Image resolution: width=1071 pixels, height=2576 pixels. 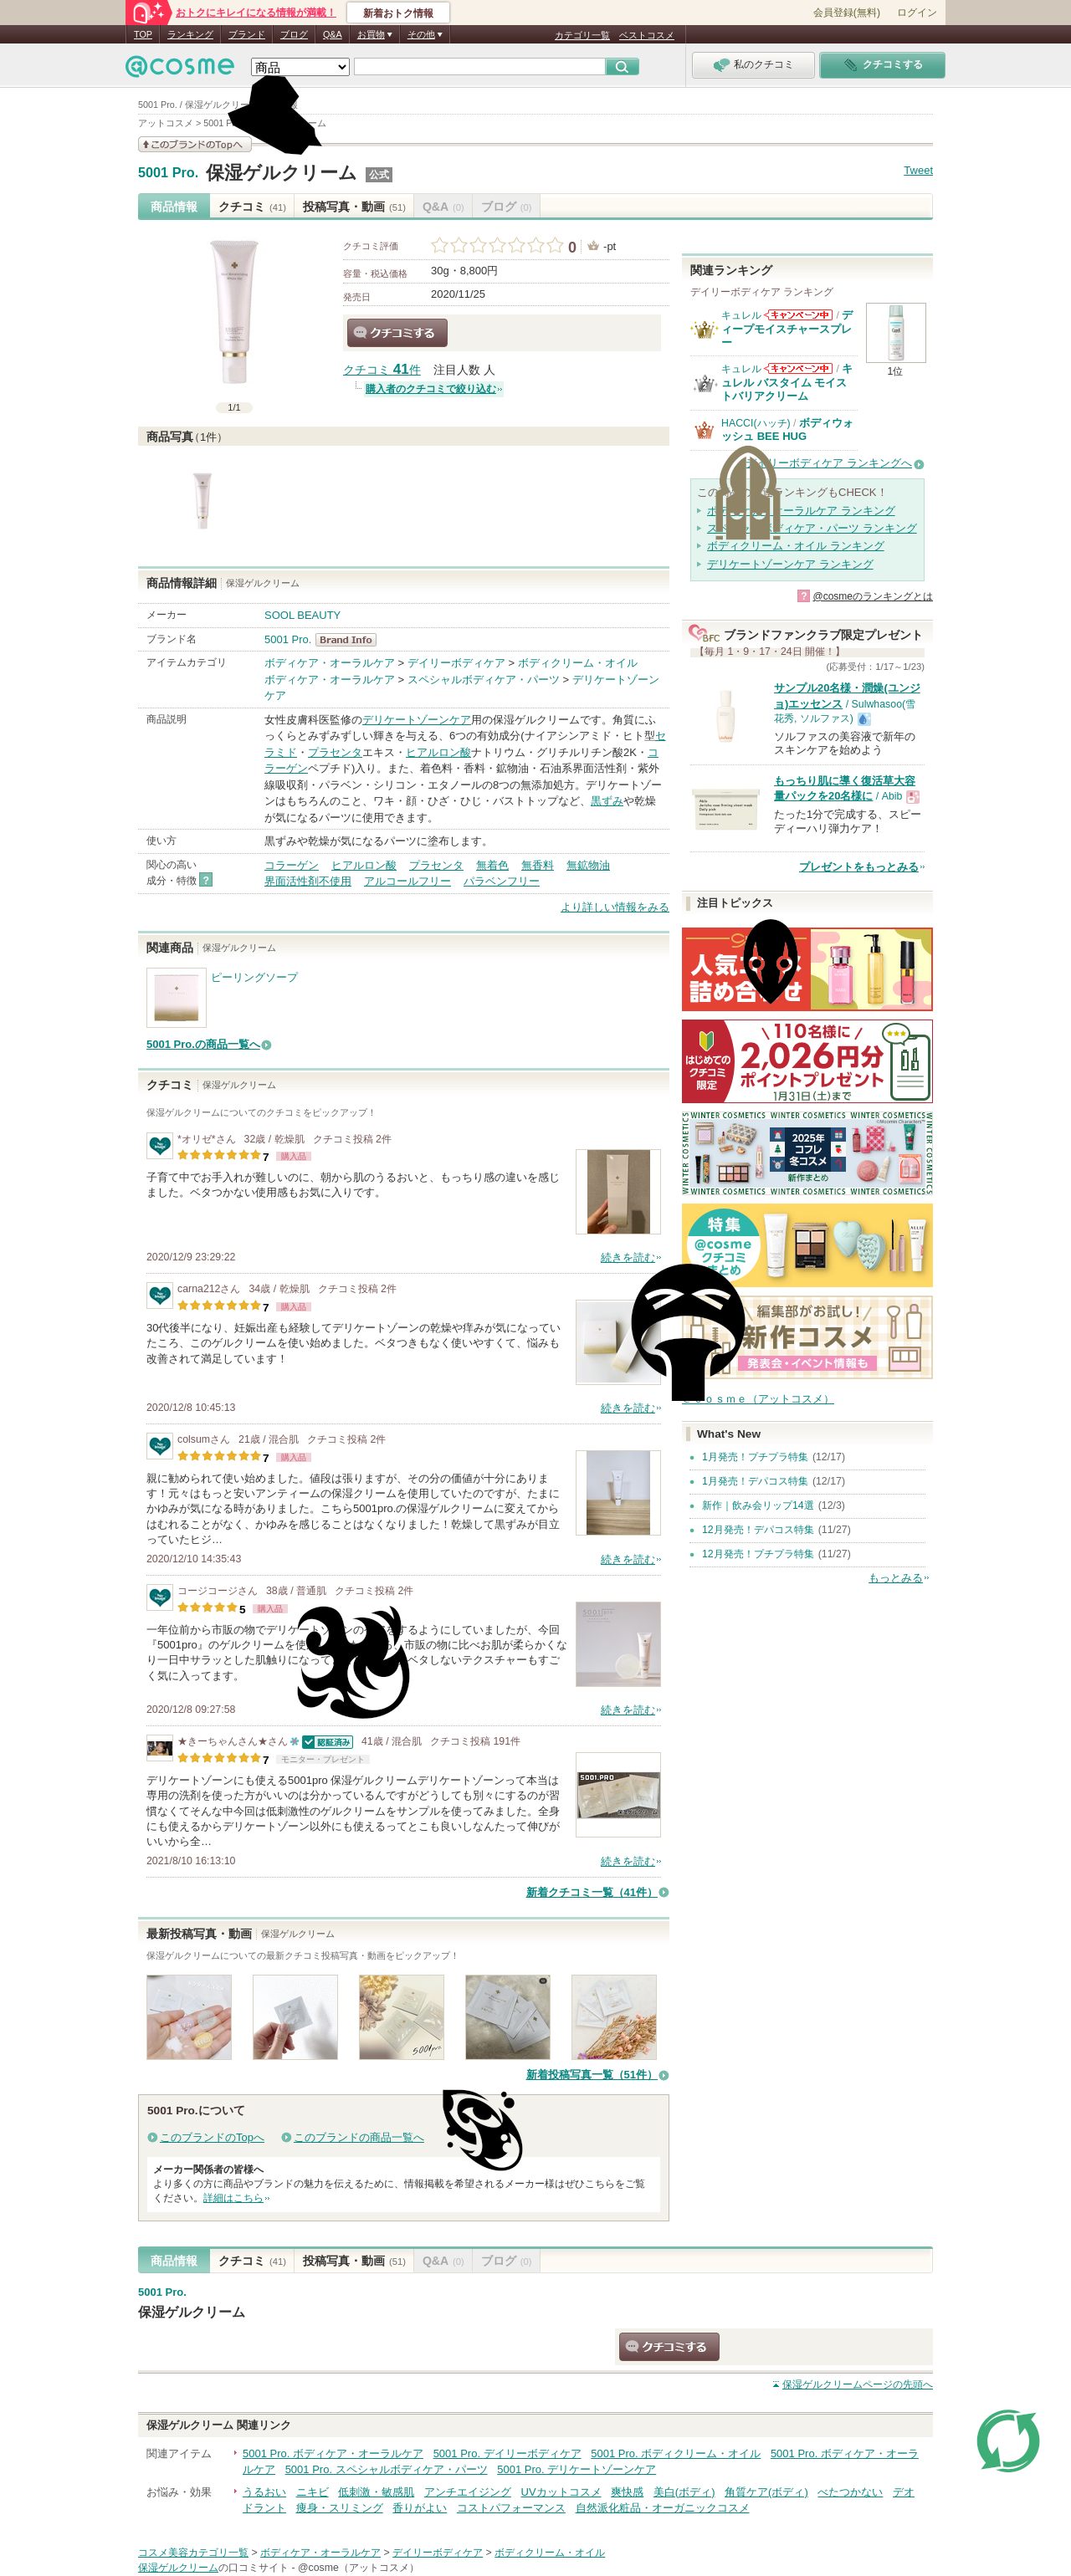 What do you see at coordinates (1008, 2441) in the screenshot?
I see `refresh or reload content` at bounding box center [1008, 2441].